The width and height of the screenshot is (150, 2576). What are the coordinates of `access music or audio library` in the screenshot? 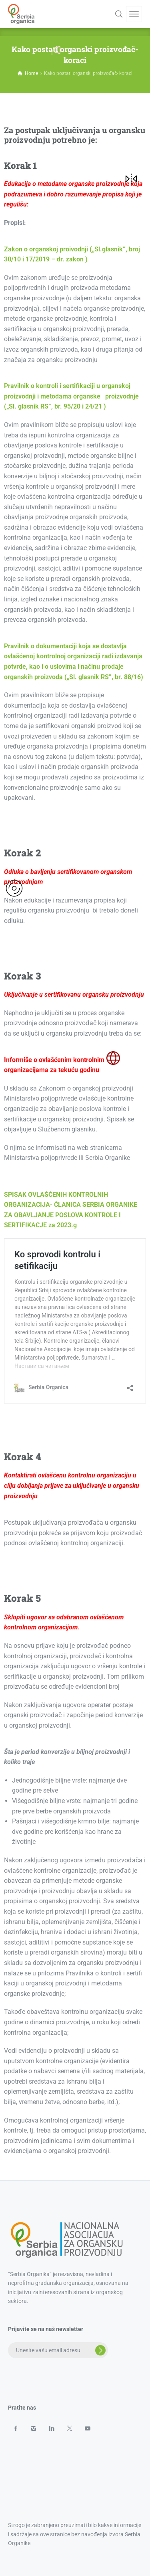 It's located at (14, 888).